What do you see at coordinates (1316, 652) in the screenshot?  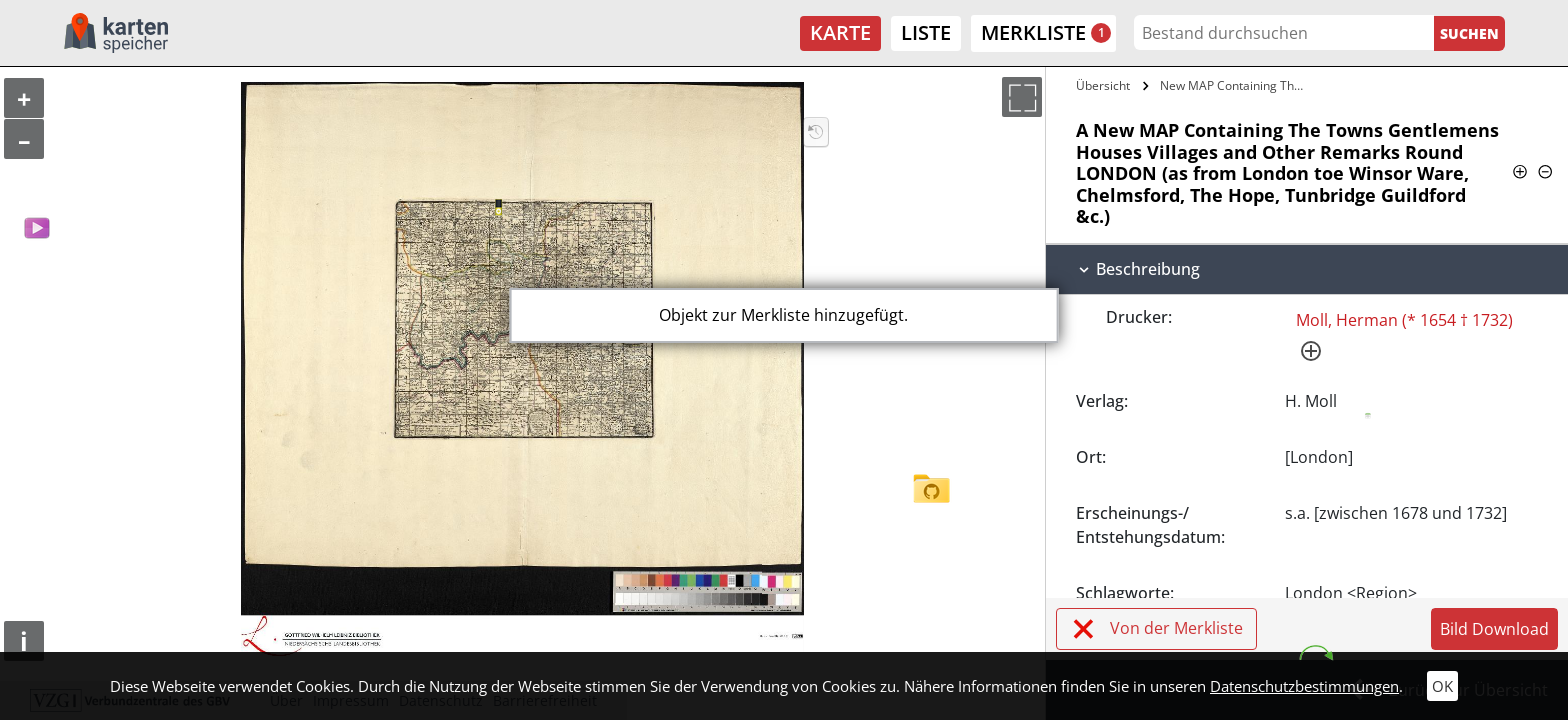 I see `redo the last undone action` at bounding box center [1316, 652].